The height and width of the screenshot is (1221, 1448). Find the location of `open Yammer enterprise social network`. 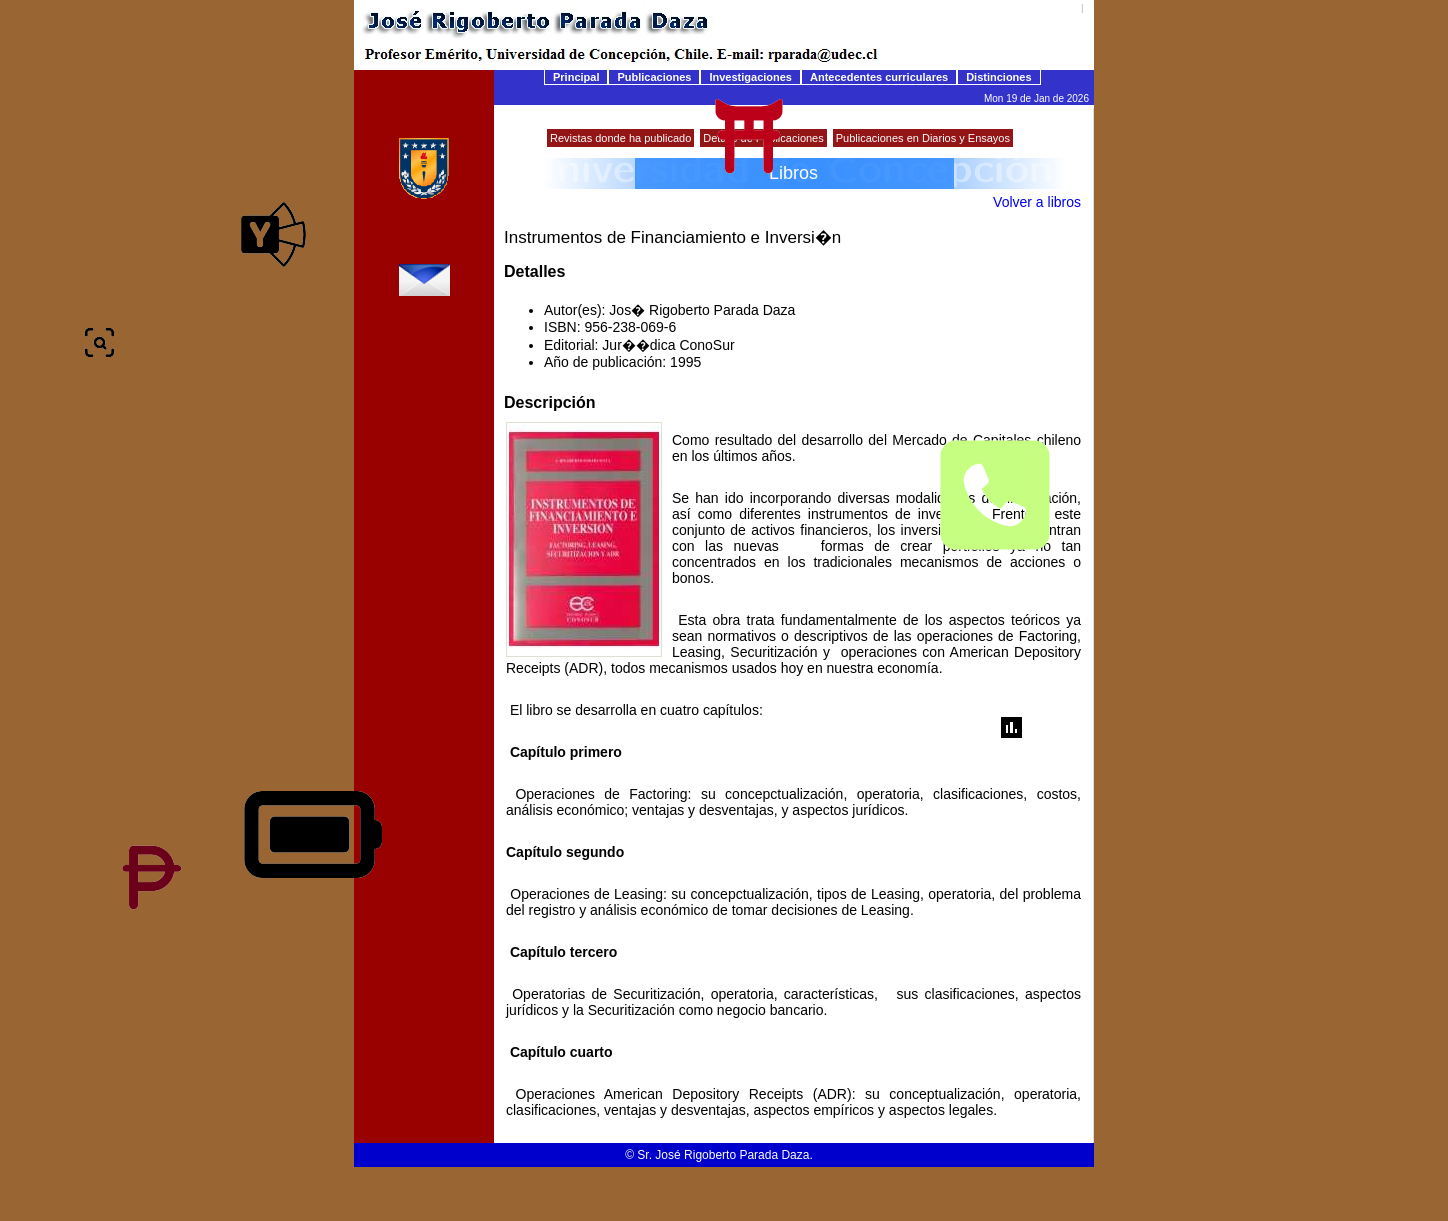

open Yammer enterprise social network is located at coordinates (273, 234).